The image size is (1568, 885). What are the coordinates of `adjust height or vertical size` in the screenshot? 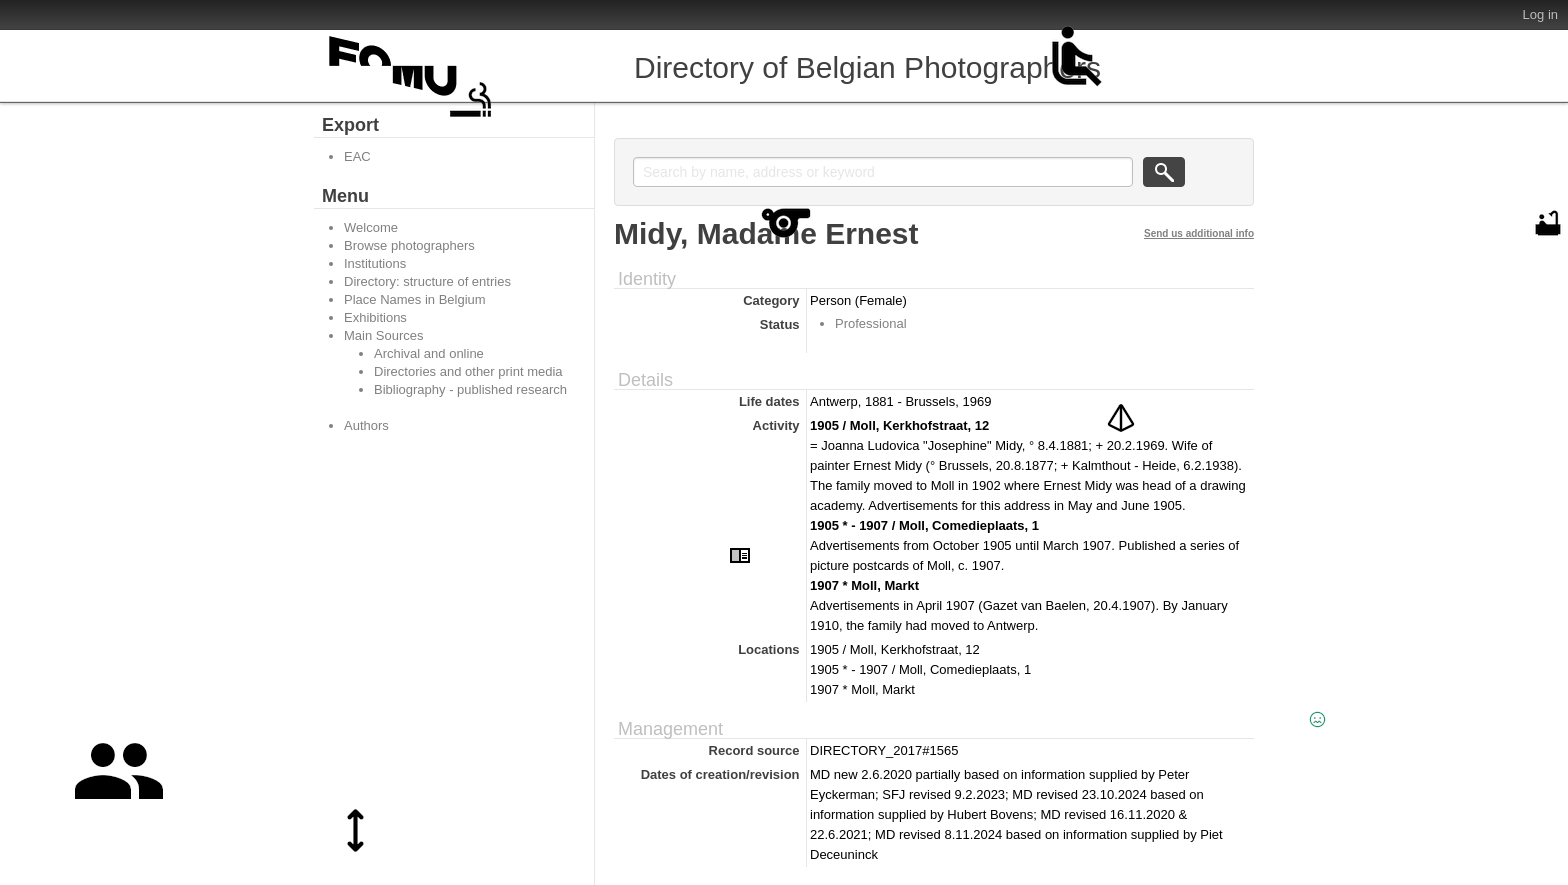 It's located at (355, 830).